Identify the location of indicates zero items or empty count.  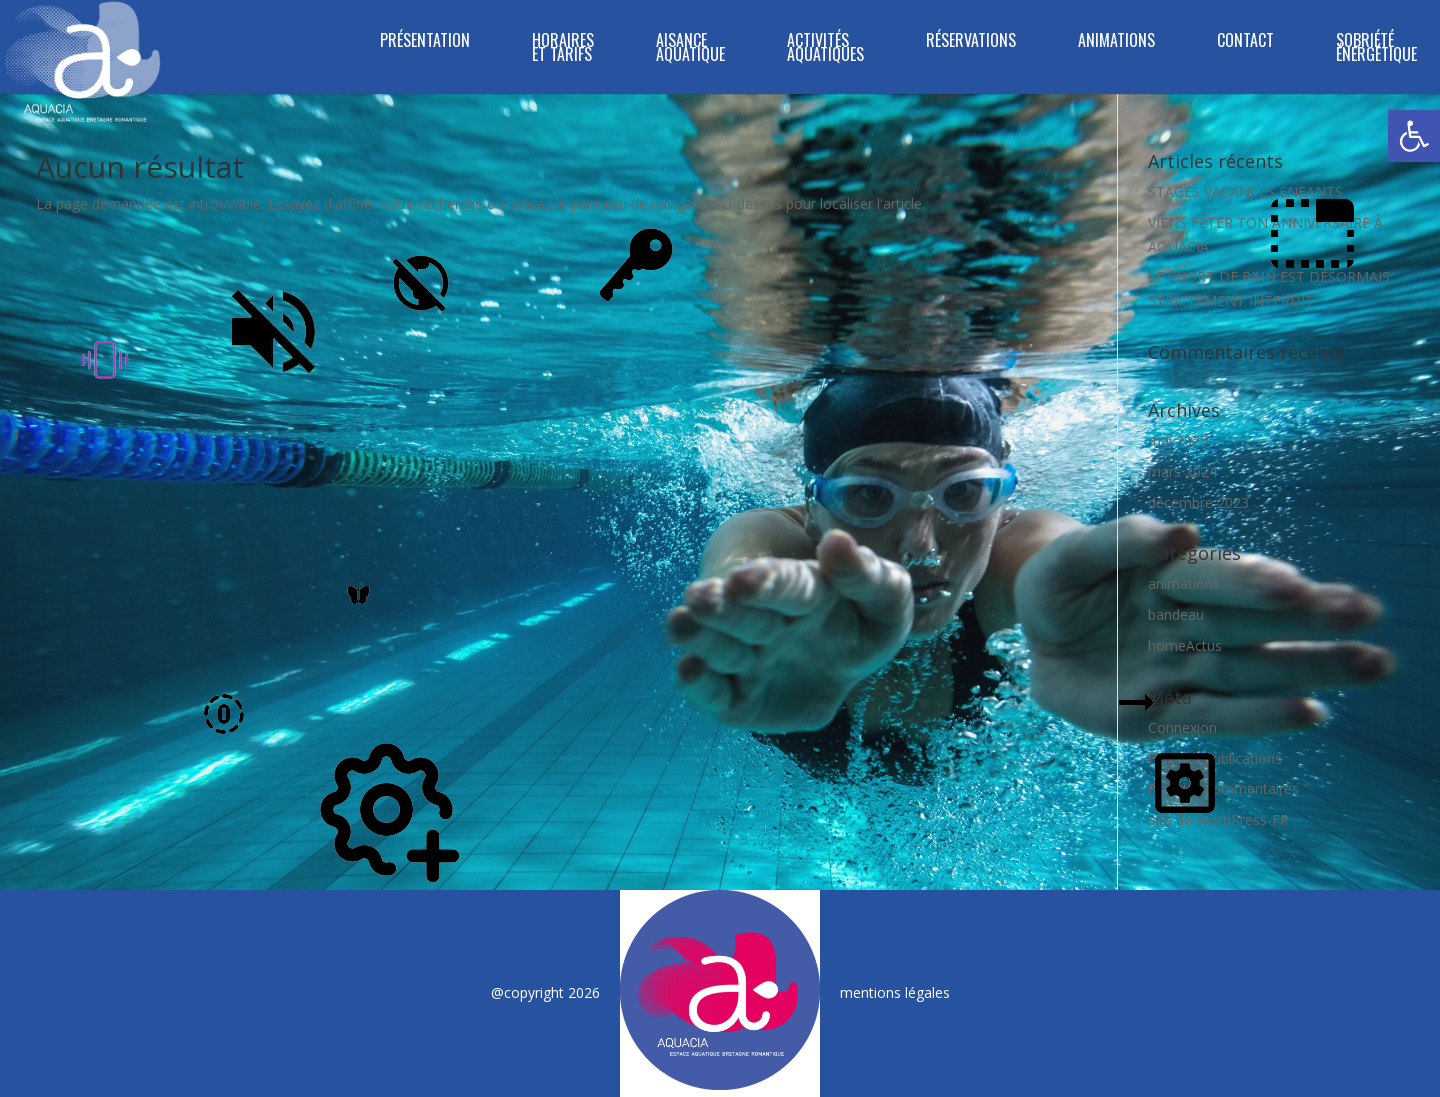
(224, 714).